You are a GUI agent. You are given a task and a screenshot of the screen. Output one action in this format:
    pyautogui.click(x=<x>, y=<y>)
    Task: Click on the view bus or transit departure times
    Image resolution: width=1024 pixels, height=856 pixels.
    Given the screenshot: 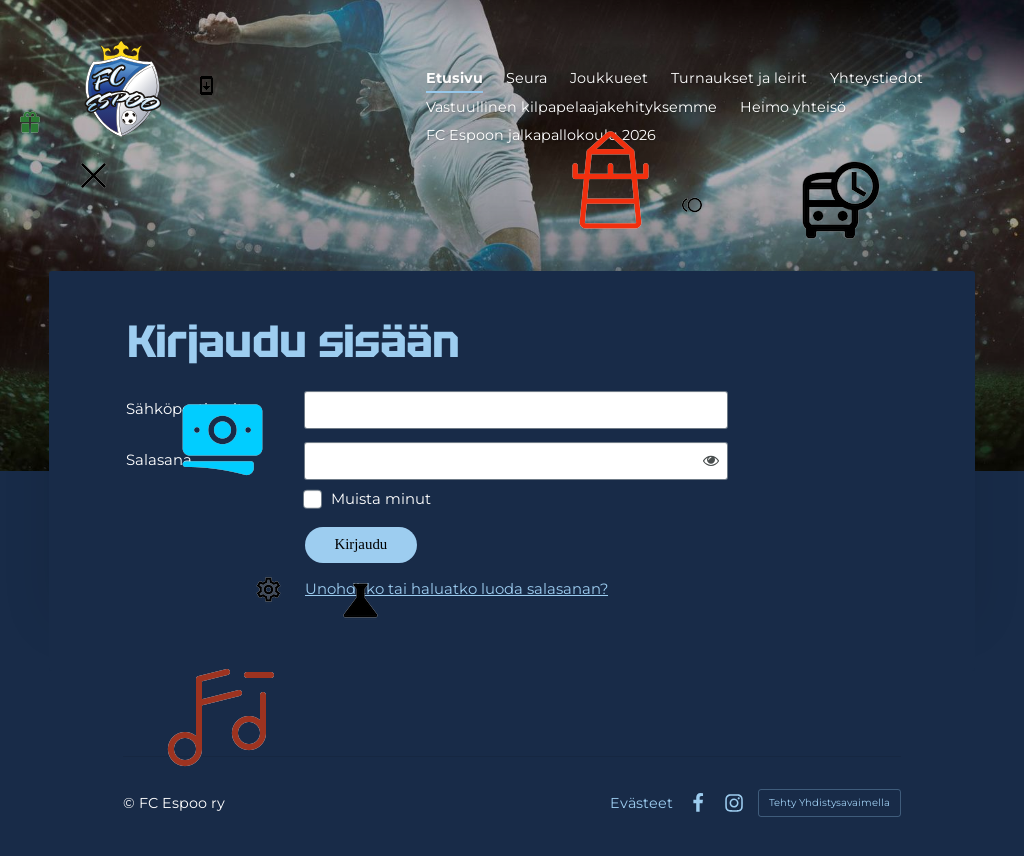 What is the action you would take?
    pyautogui.click(x=841, y=200)
    